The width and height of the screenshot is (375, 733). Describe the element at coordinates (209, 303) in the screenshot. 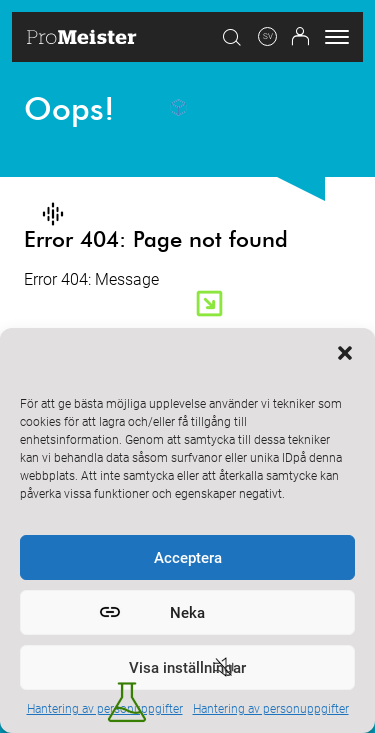

I see `navigate to the bottom-right section` at that location.